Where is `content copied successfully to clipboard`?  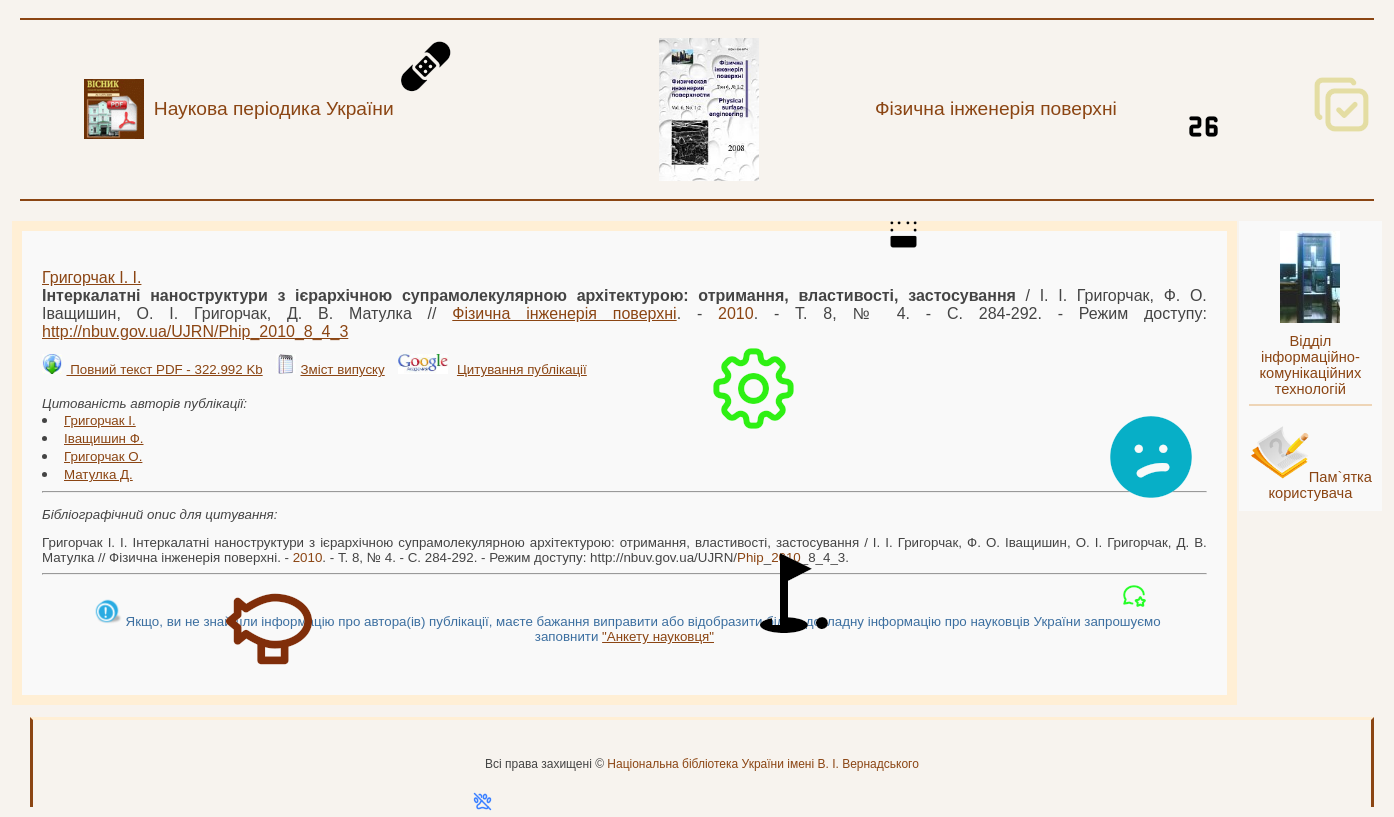 content copied successfully to clipboard is located at coordinates (1341, 104).